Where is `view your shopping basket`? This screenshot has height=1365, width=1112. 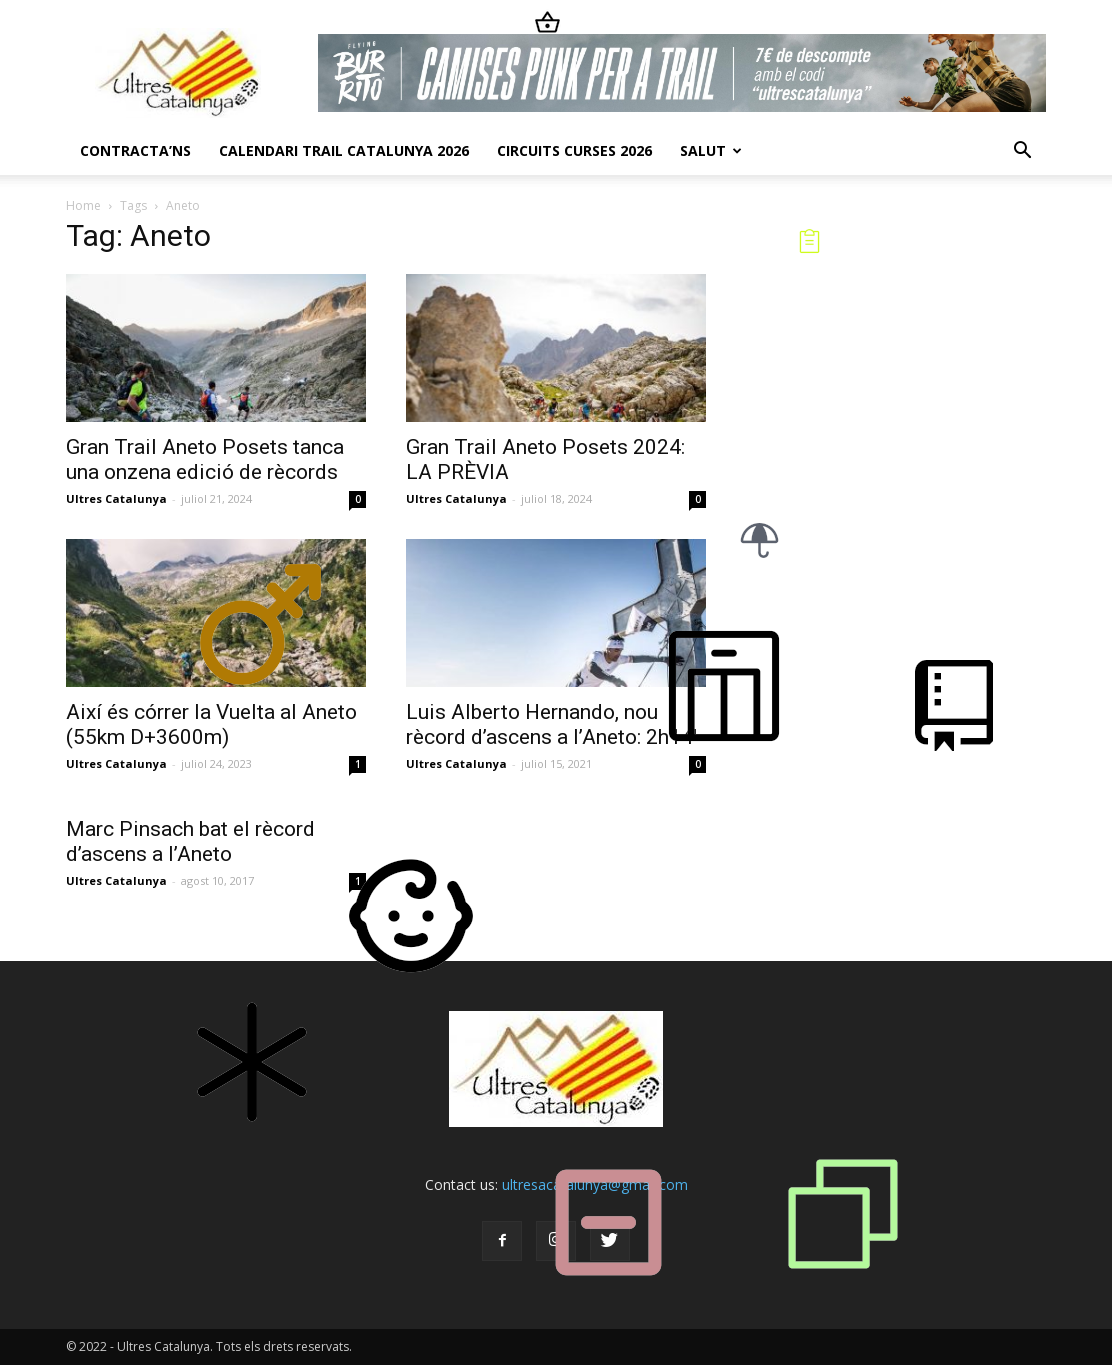
view your shopping basket is located at coordinates (547, 22).